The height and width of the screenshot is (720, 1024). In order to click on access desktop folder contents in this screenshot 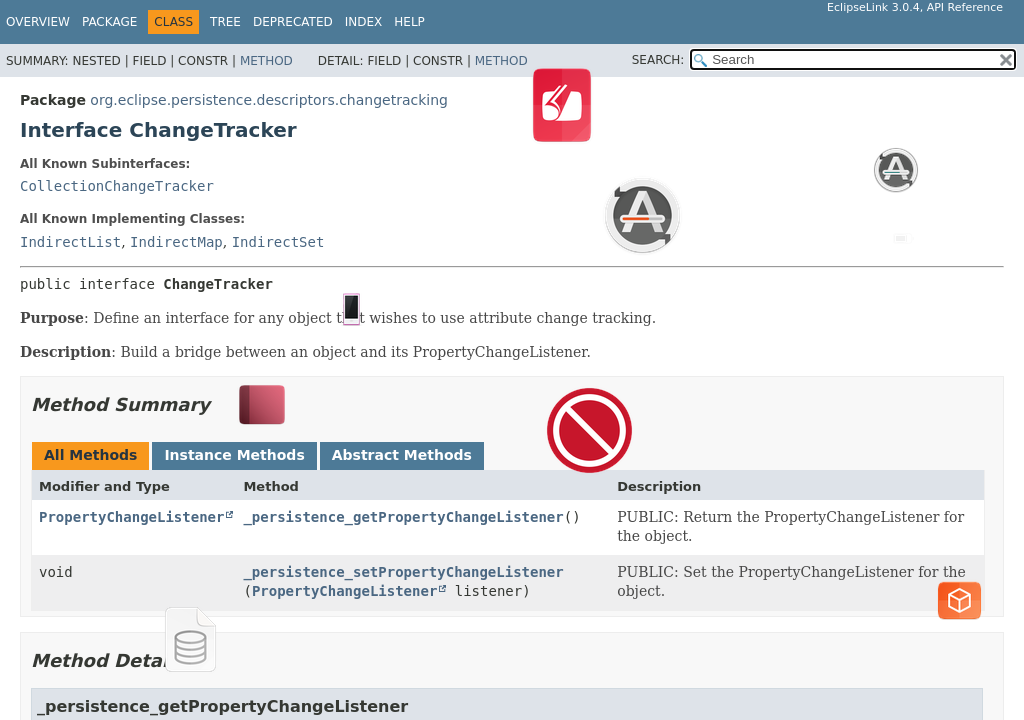, I will do `click(262, 403)`.